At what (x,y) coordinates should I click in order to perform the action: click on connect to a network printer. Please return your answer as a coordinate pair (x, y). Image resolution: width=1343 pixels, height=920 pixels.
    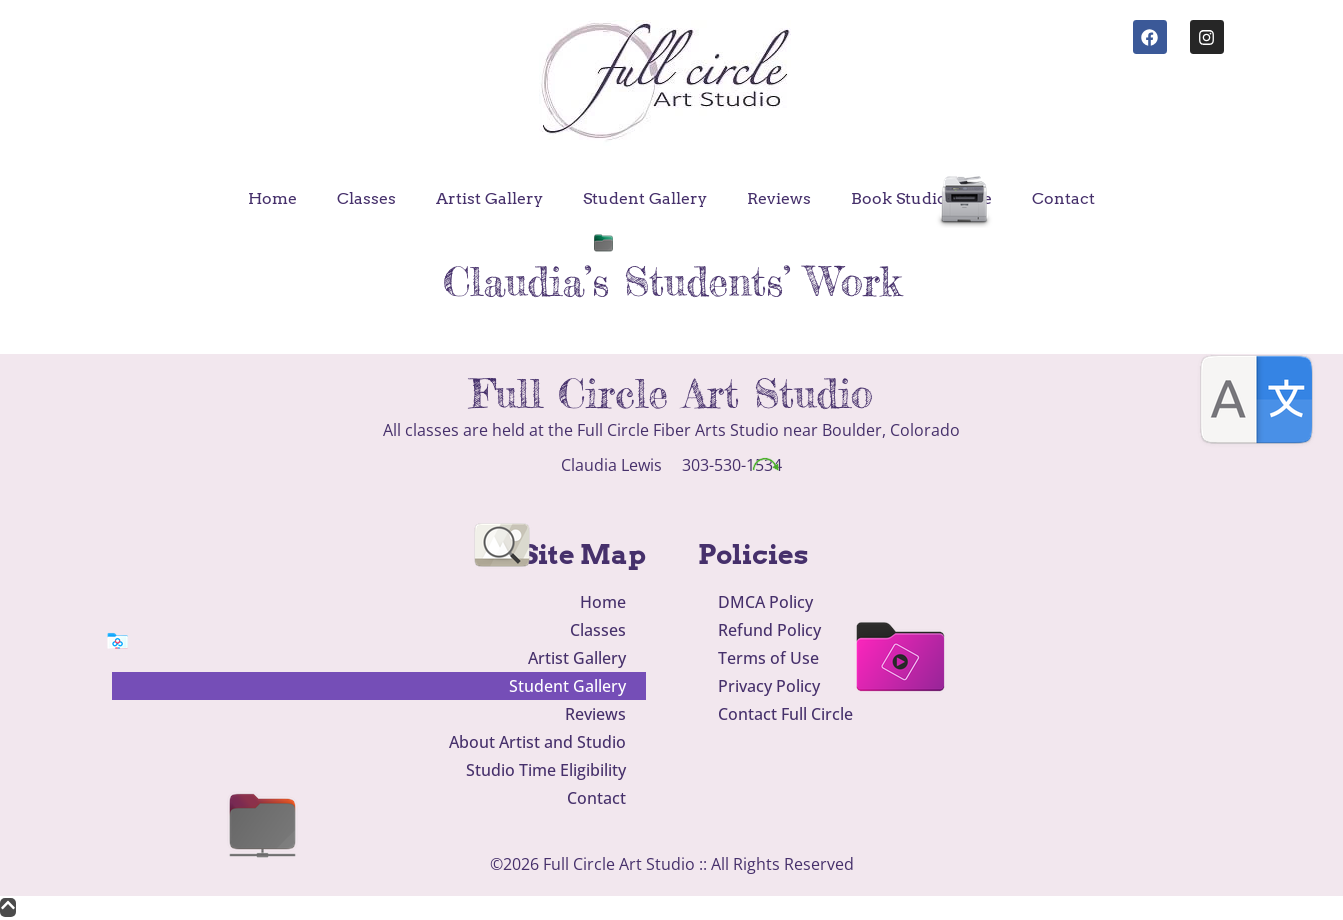
    Looking at the image, I should click on (964, 199).